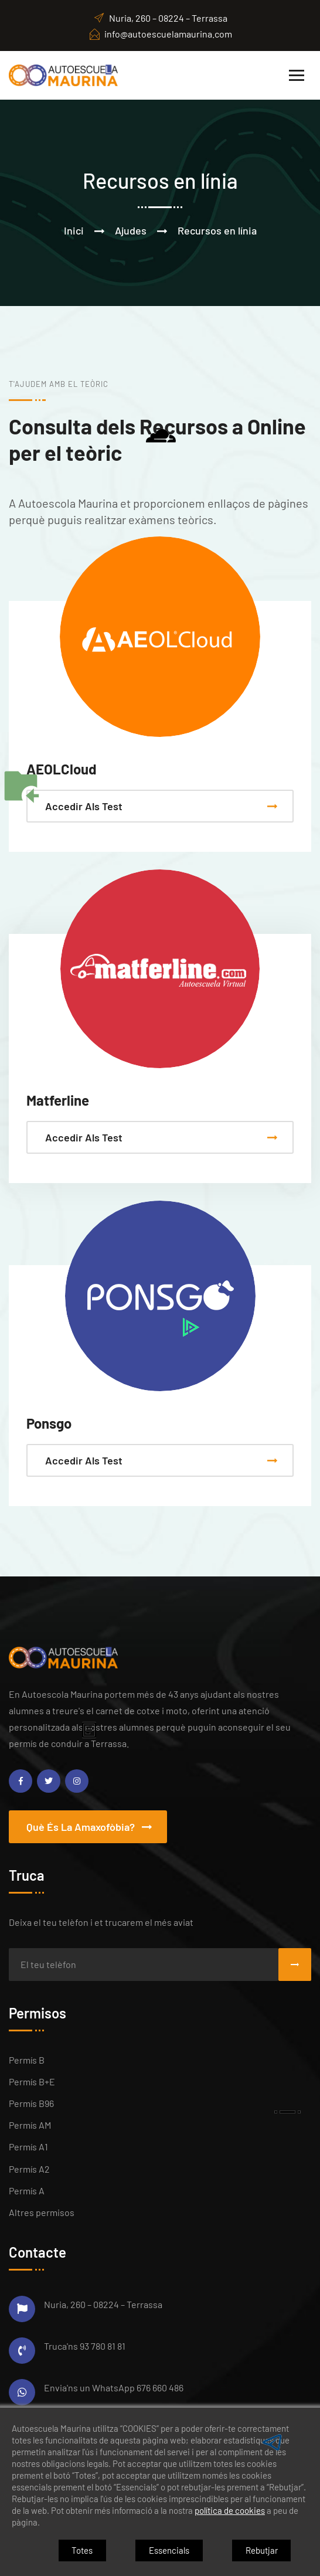 The width and height of the screenshot is (320, 2576). I want to click on view received files or downloads, so click(21, 786).